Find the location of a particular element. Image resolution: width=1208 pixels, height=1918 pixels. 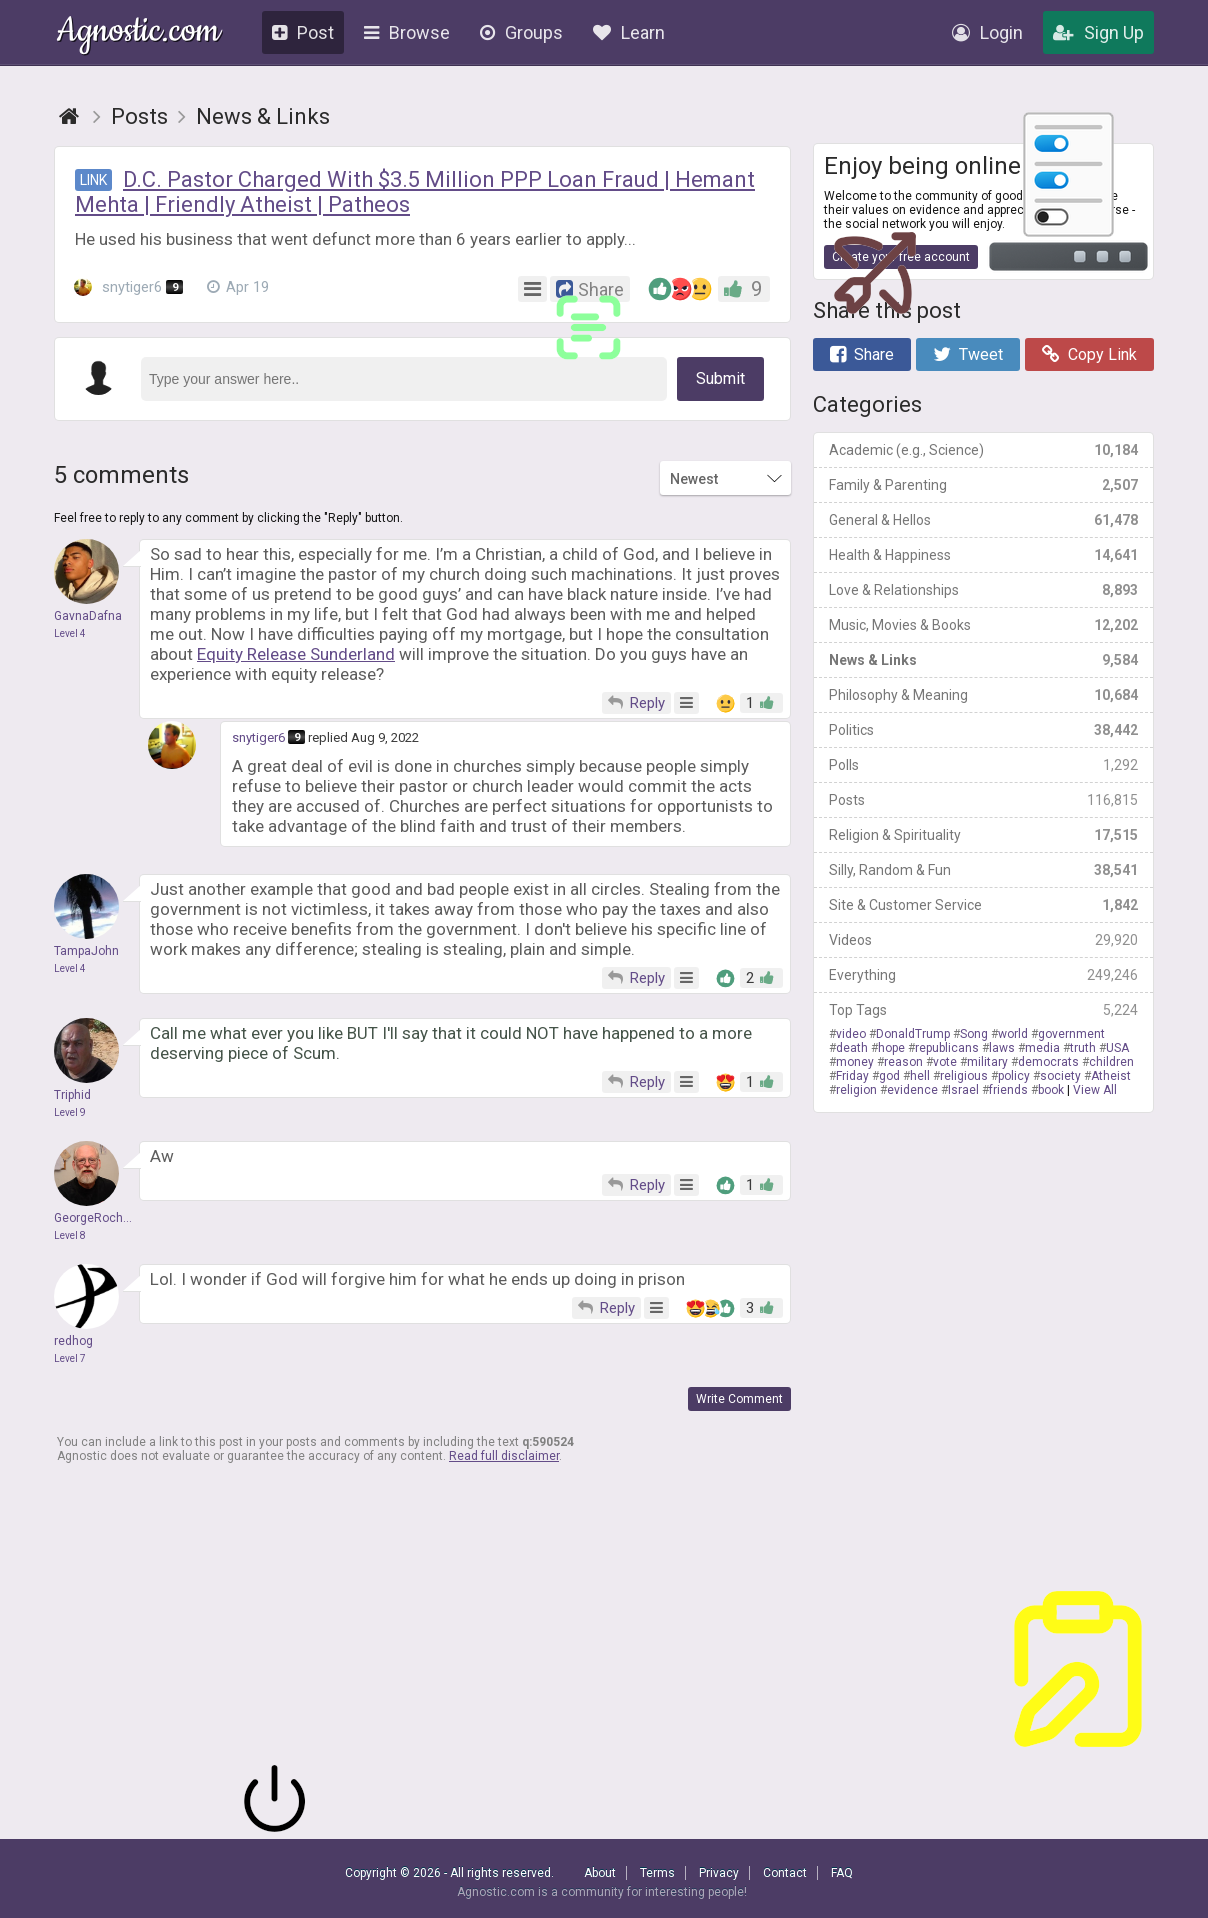

scan document to extract text is located at coordinates (588, 327).